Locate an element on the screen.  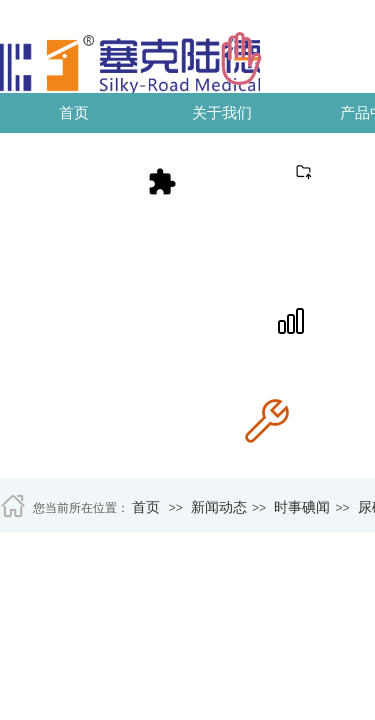
view analytics and statistics is located at coordinates (291, 321).